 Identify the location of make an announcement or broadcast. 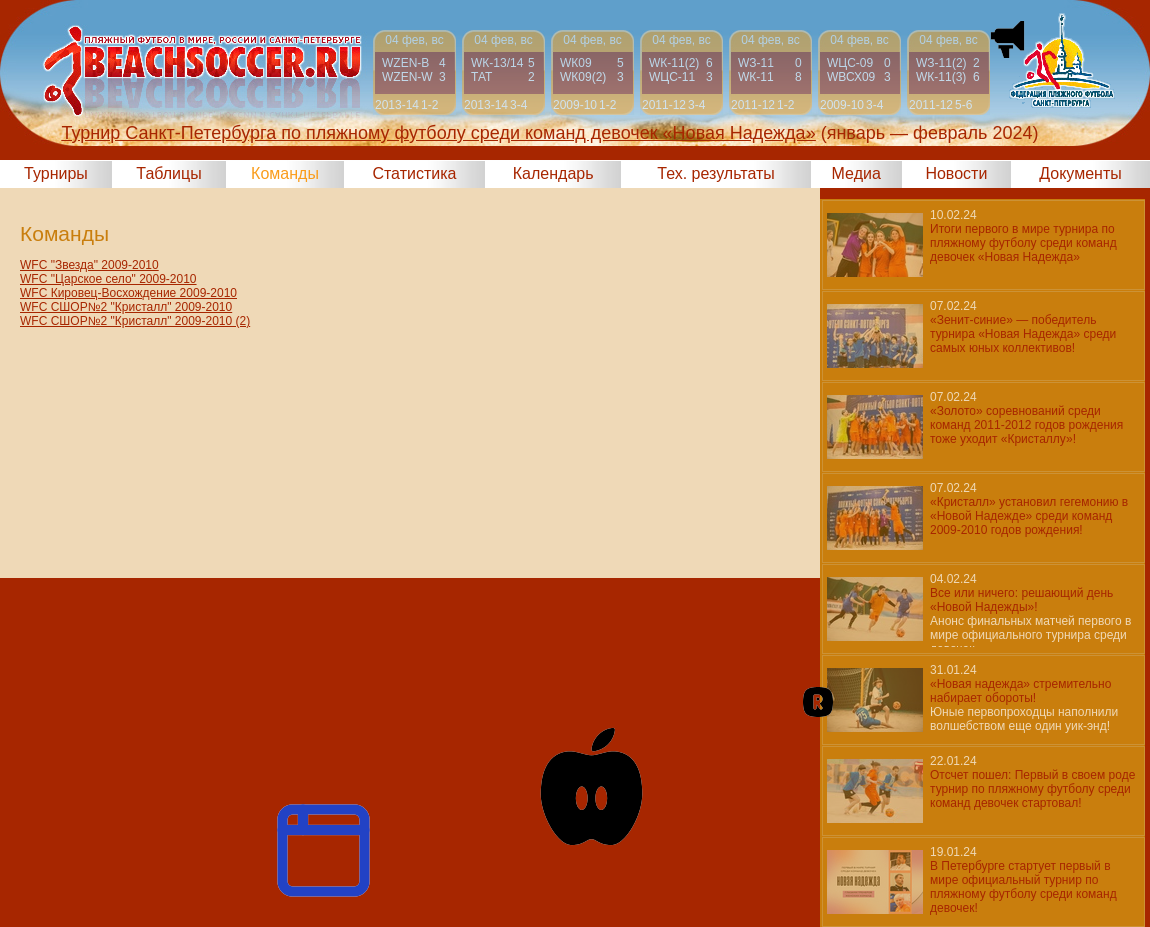
(1007, 39).